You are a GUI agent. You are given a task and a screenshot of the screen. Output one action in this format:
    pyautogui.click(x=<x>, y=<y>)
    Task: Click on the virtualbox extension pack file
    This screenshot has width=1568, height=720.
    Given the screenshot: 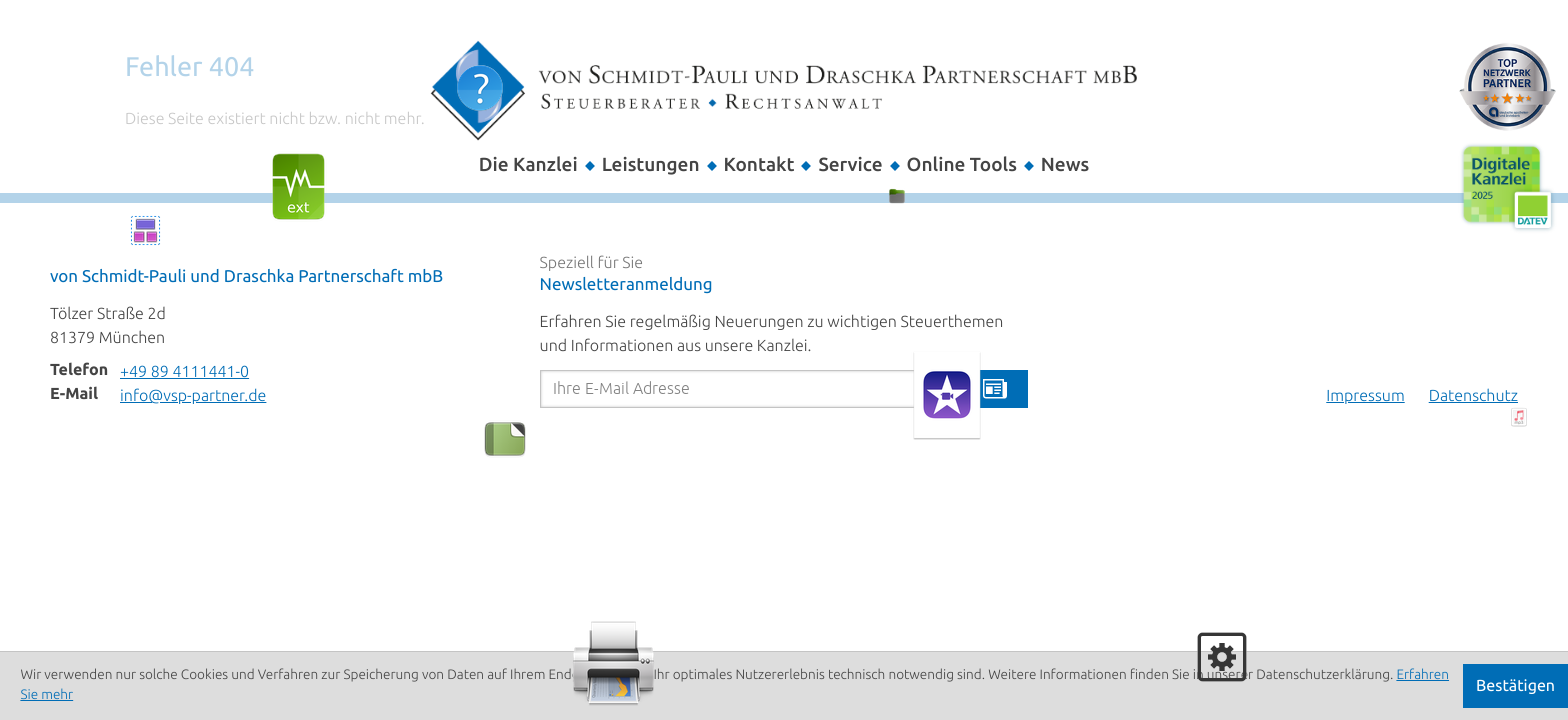 What is the action you would take?
    pyautogui.click(x=298, y=186)
    